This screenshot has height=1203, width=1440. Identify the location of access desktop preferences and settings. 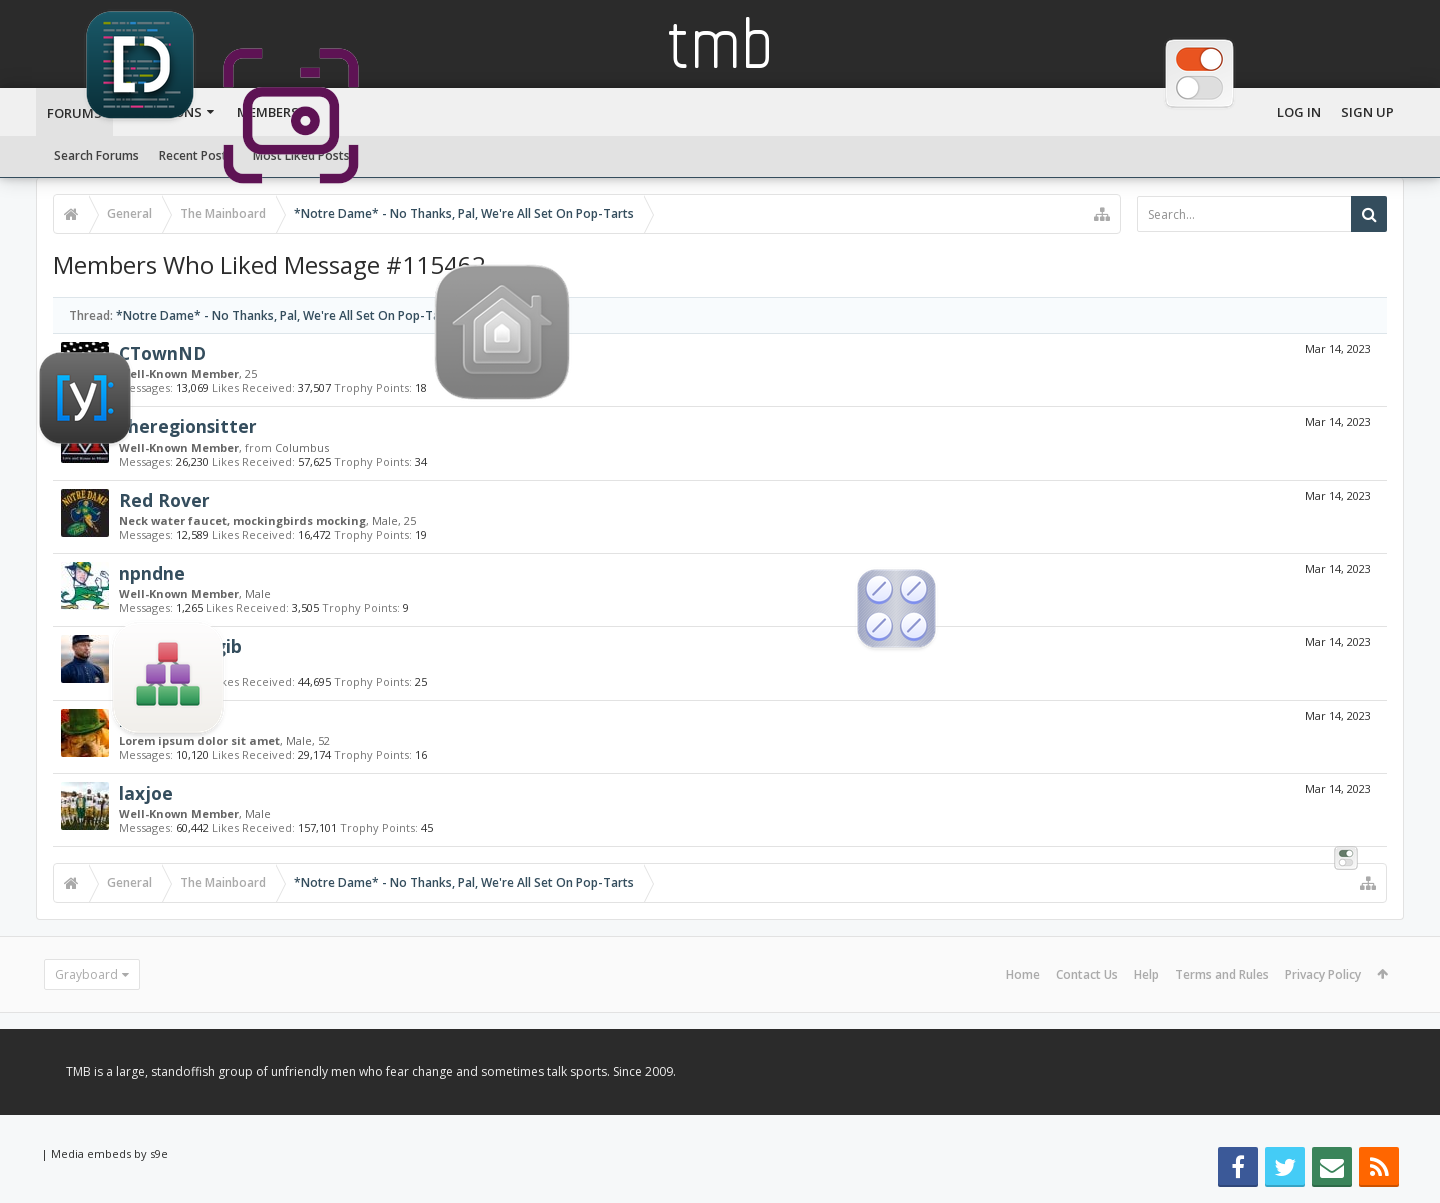
(1199, 73).